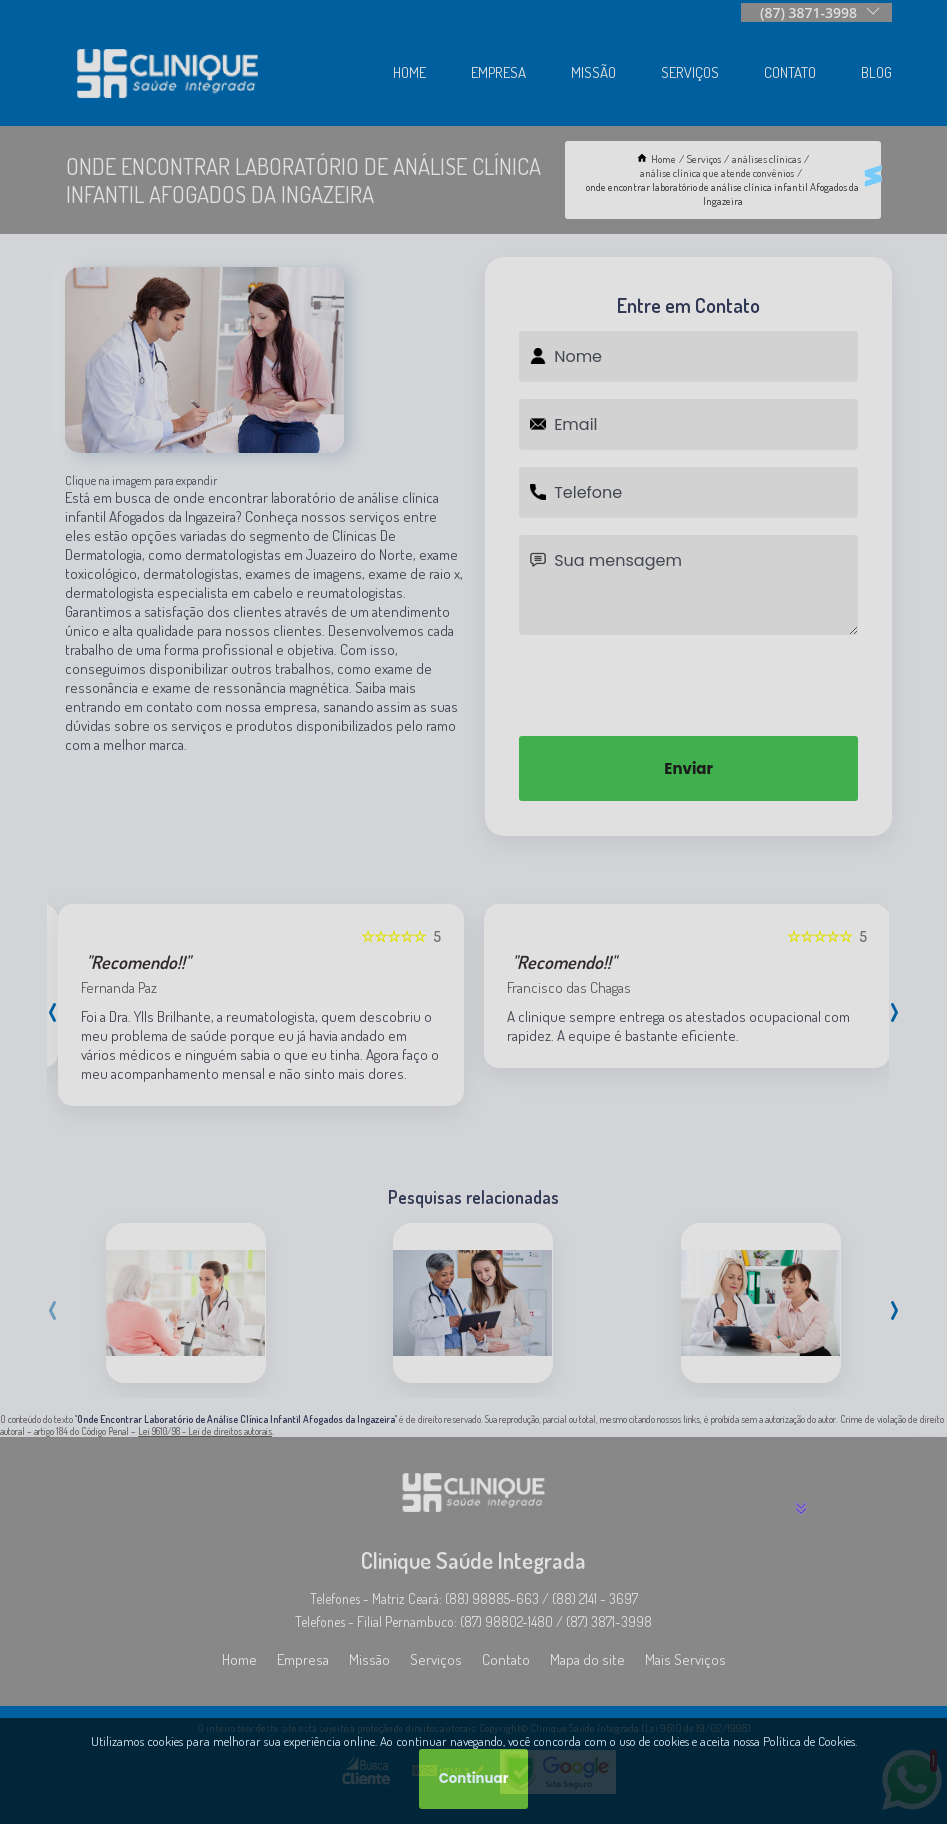 The image size is (947, 1824). I want to click on scroll down to see more content, so click(801, 1508).